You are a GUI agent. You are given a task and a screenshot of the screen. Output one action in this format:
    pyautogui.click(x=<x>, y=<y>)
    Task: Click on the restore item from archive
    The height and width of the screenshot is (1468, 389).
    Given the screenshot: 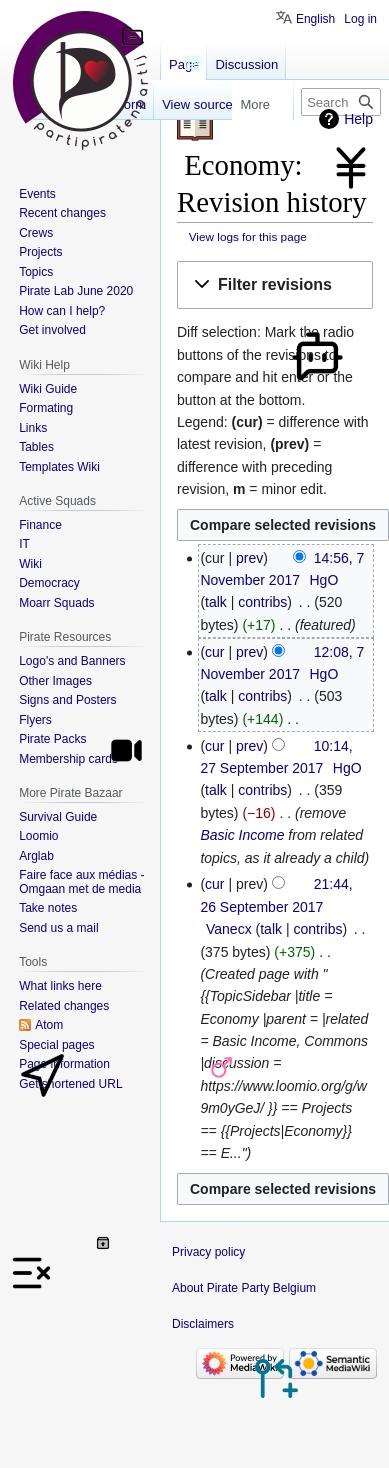 What is the action you would take?
    pyautogui.click(x=103, y=1243)
    